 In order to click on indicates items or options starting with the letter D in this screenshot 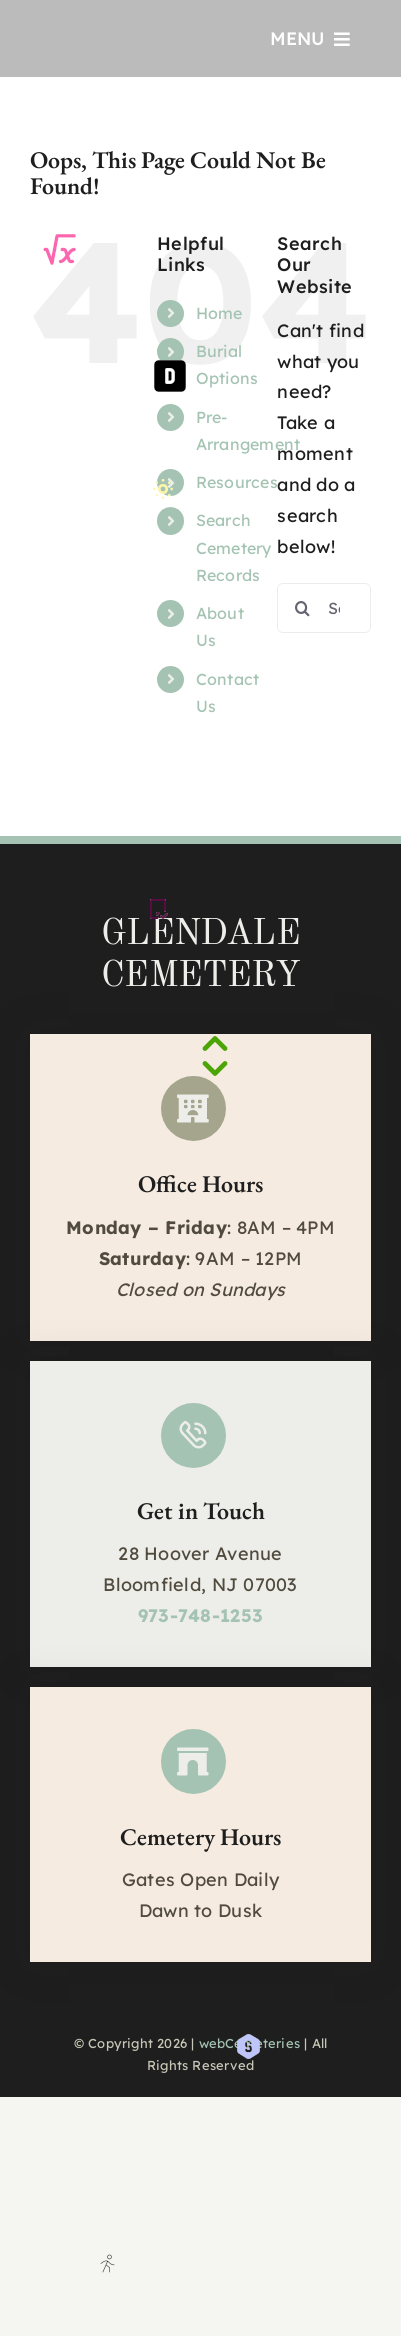, I will do `click(170, 376)`.